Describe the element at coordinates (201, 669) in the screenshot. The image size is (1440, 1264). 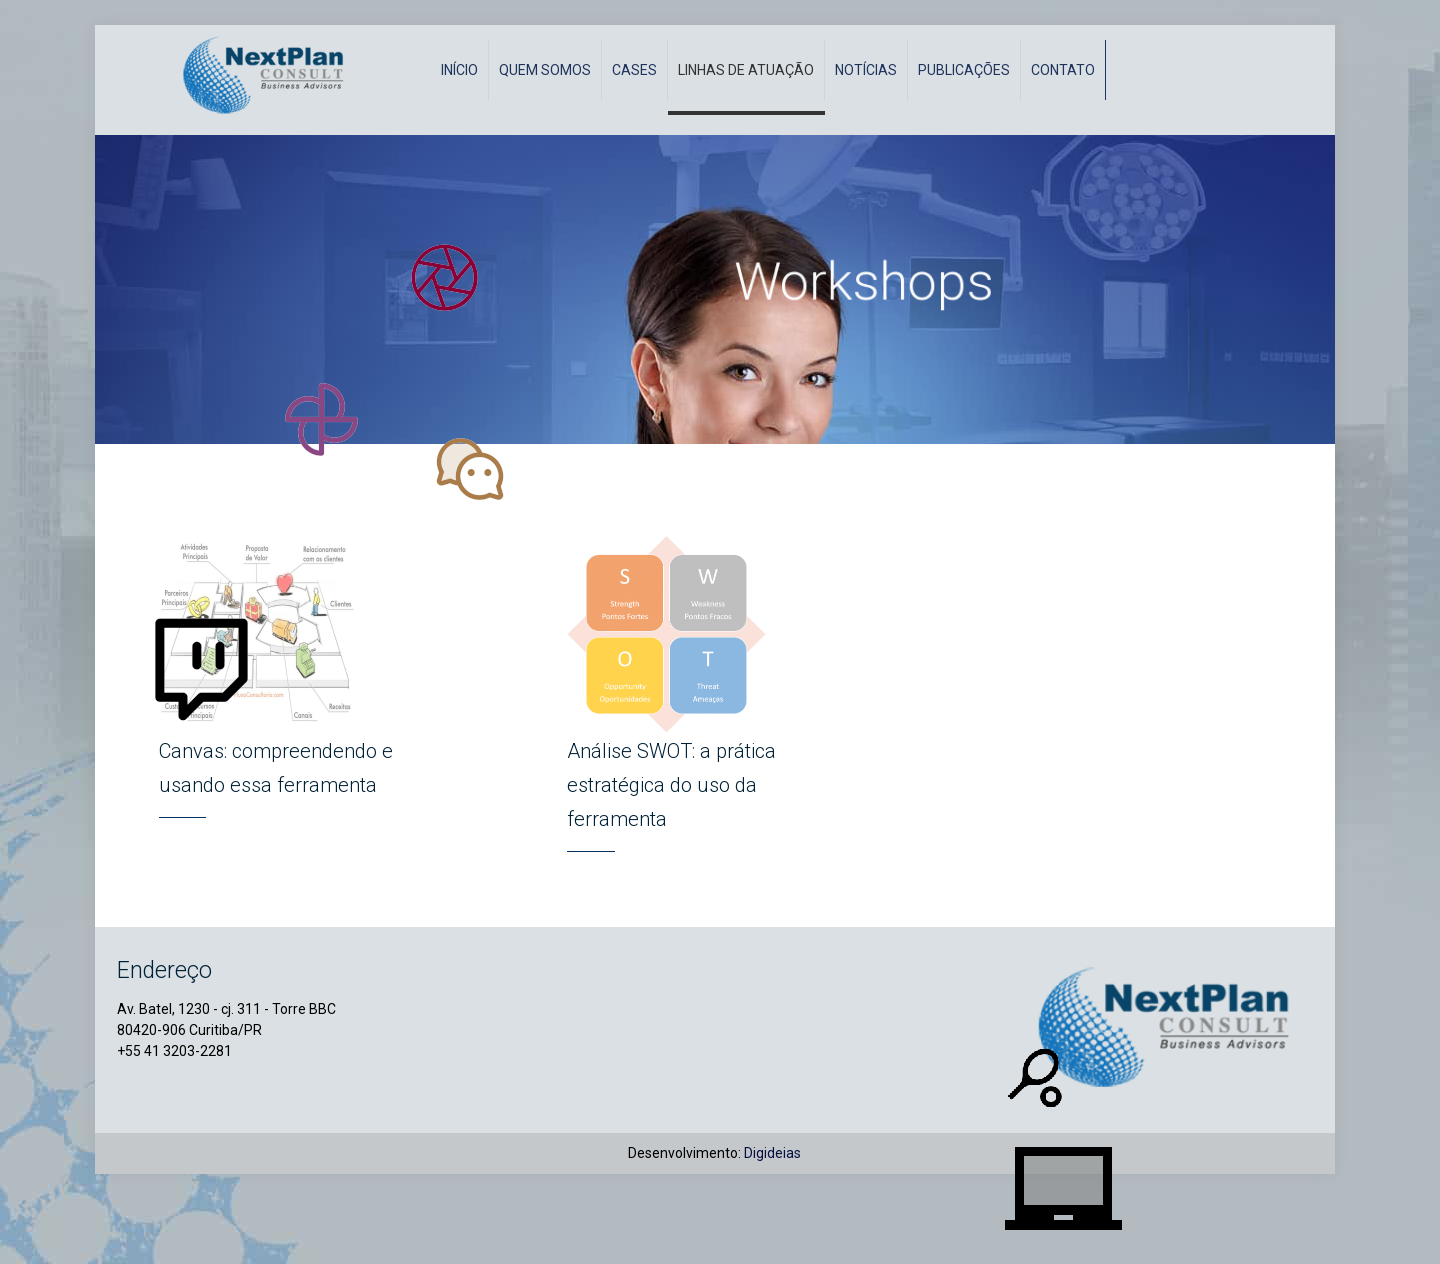
I see `open twitch app` at that location.